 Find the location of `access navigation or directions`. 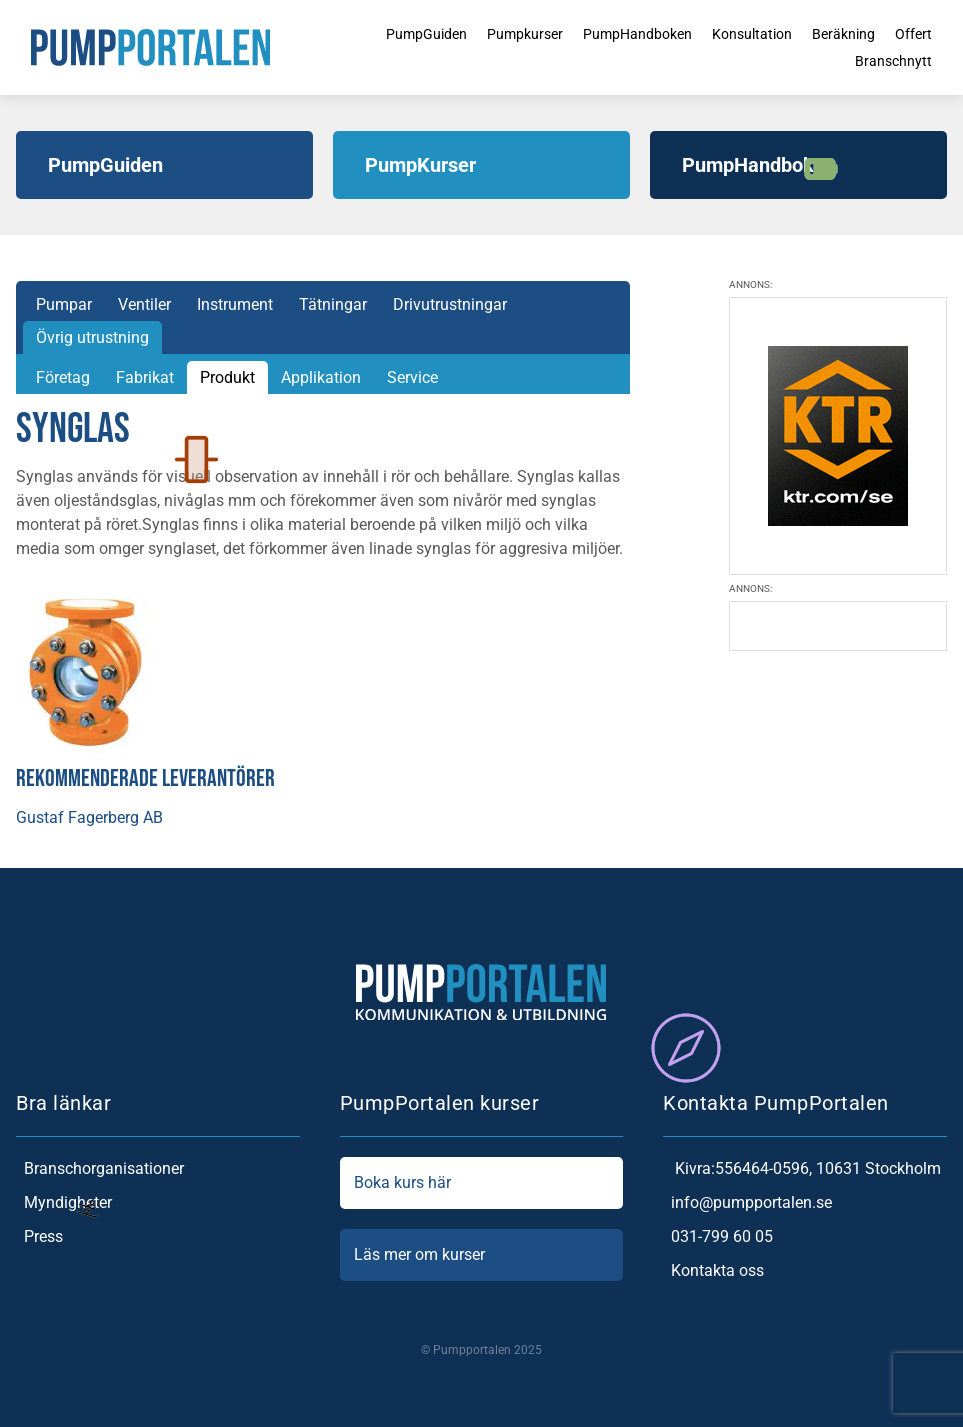

access navigation or directions is located at coordinates (686, 1048).